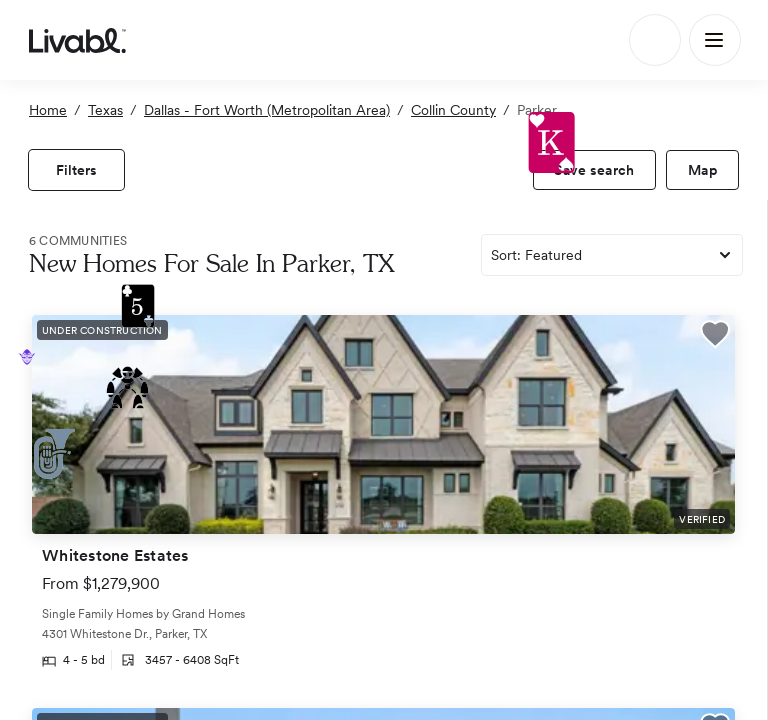 The height and width of the screenshot is (720, 768). What do you see at coordinates (52, 453) in the screenshot?
I see `select tuba as your instrument` at bounding box center [52, 453].